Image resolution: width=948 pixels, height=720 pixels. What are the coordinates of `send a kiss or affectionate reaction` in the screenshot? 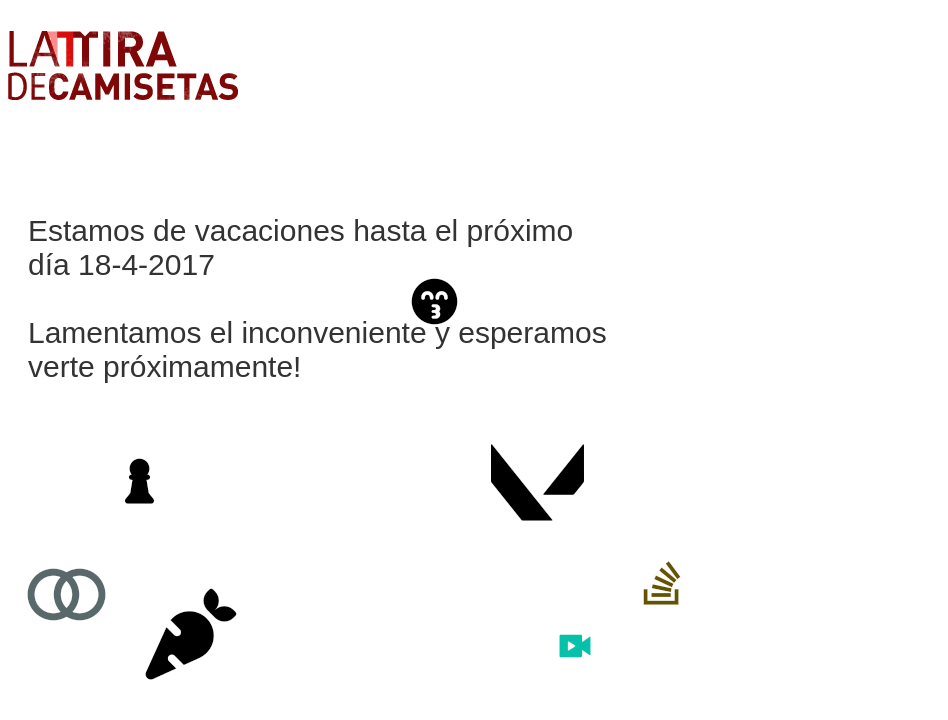 It's located at (434, 301).